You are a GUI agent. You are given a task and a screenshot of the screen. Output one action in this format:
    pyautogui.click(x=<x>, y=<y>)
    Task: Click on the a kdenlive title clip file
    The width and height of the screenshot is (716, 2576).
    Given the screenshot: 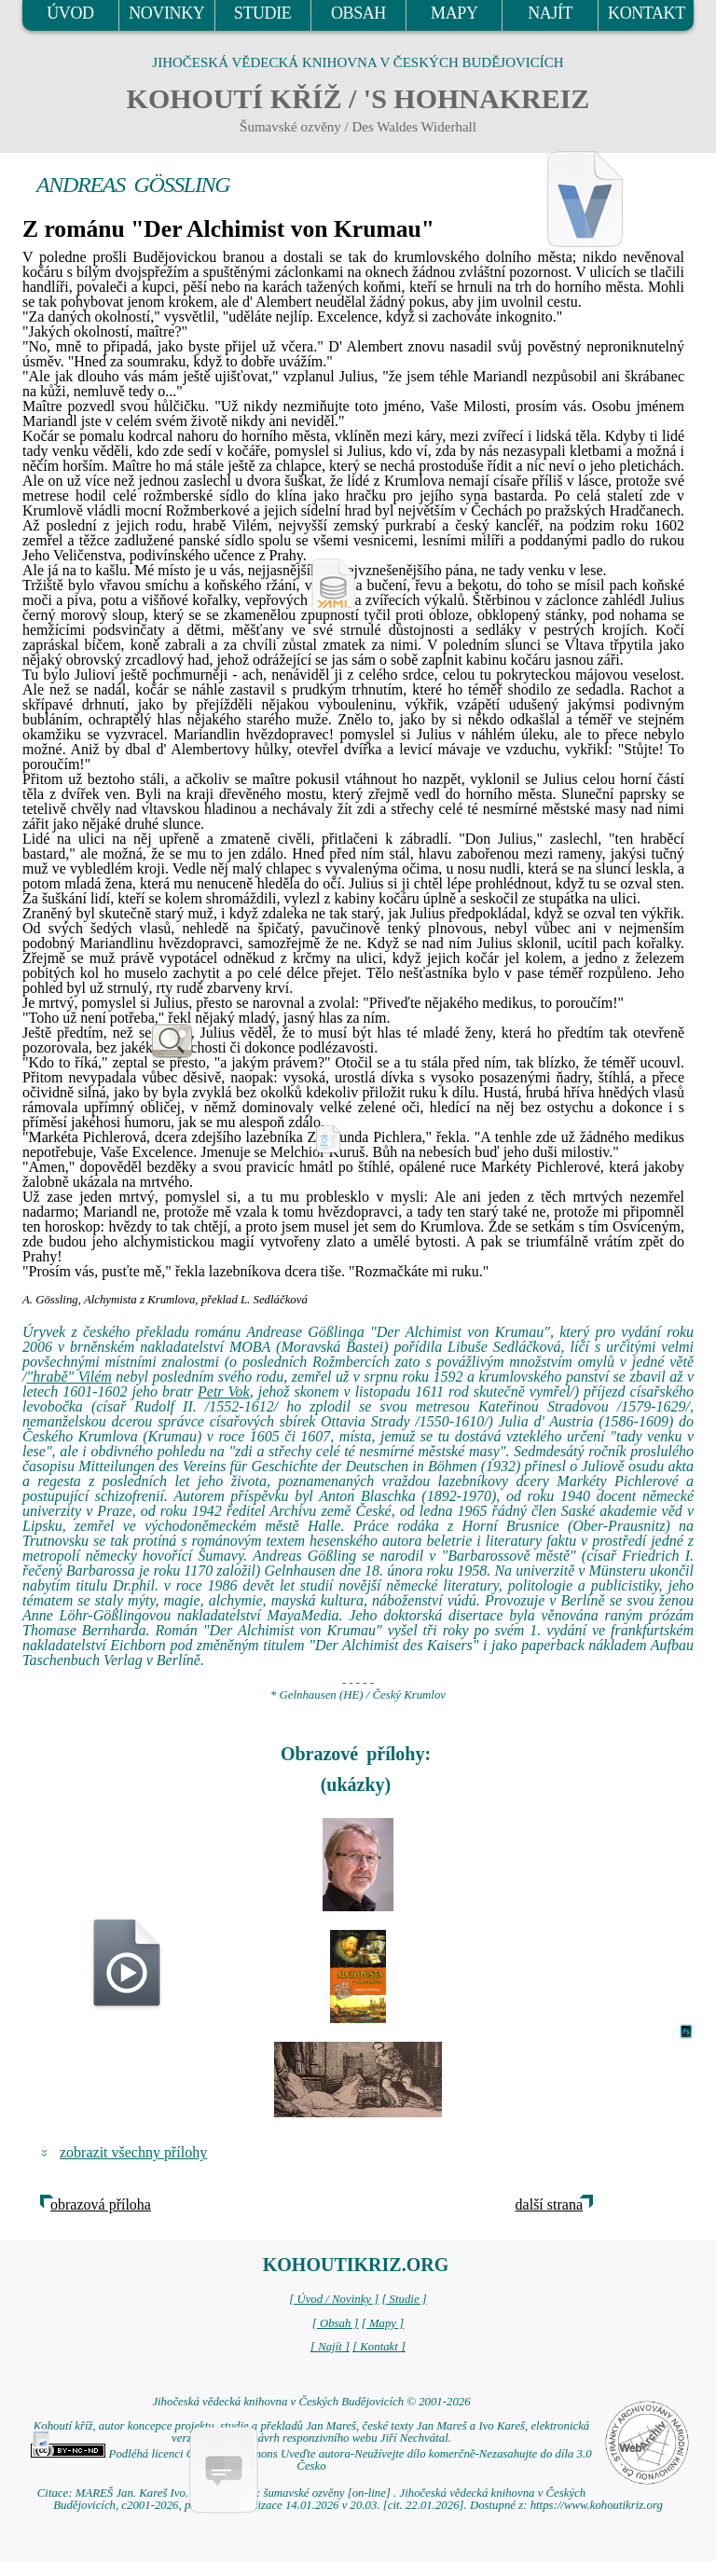 What is the action you would take?
    pyautogui.click(x=127, y=1964)
    